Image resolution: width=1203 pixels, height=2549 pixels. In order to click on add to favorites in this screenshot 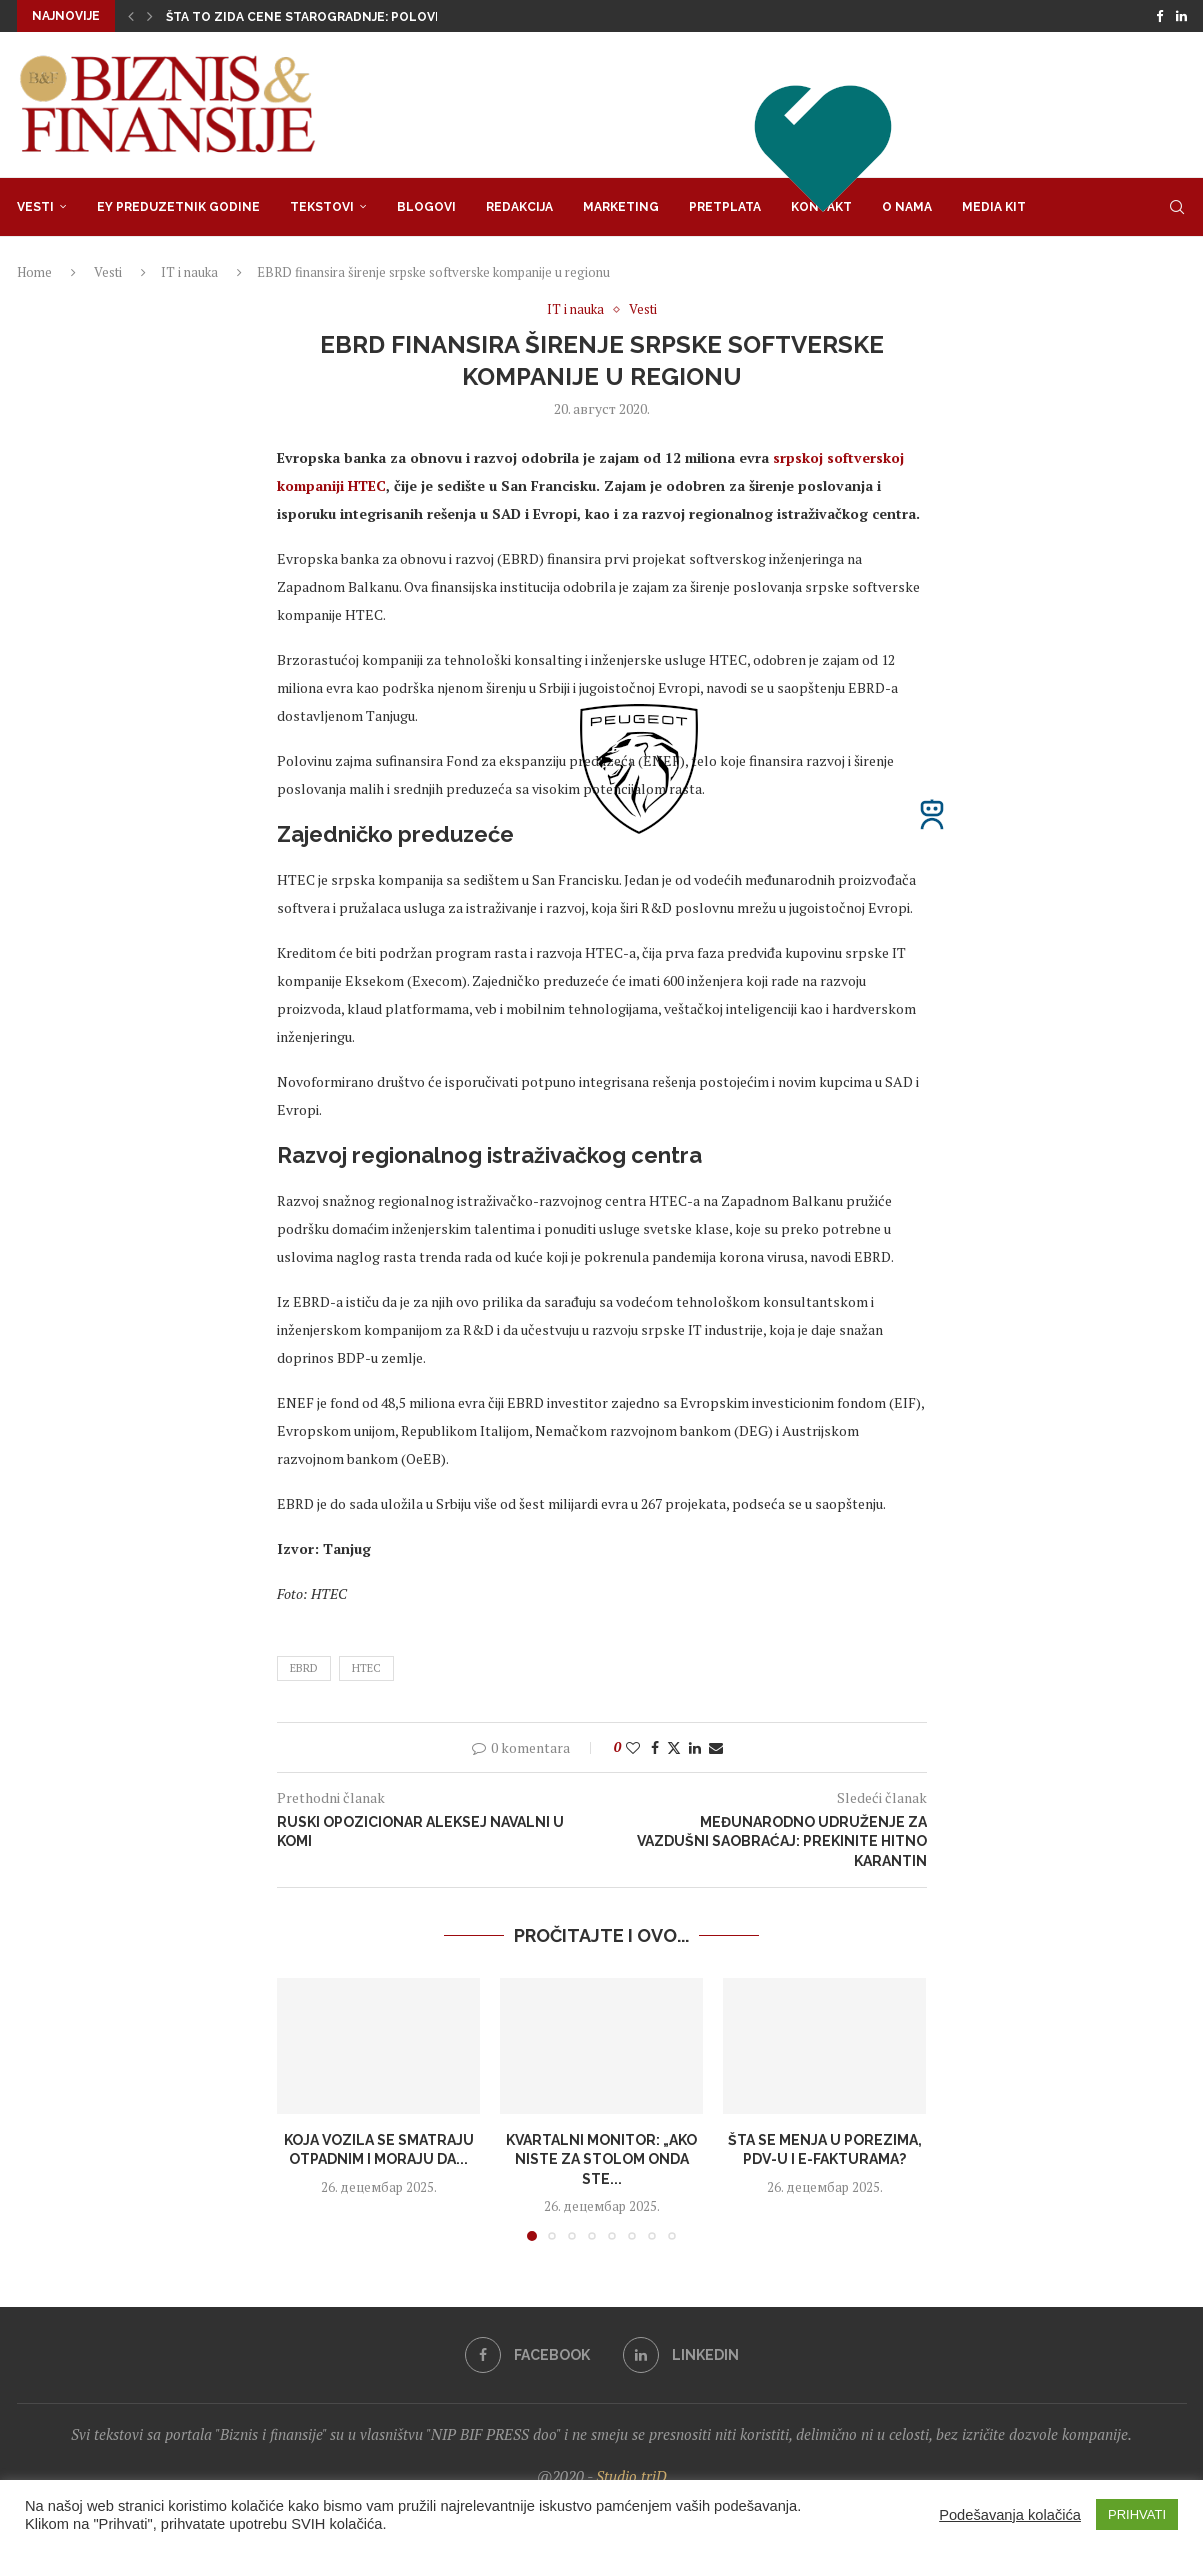, I will do `click(823, 147)`.